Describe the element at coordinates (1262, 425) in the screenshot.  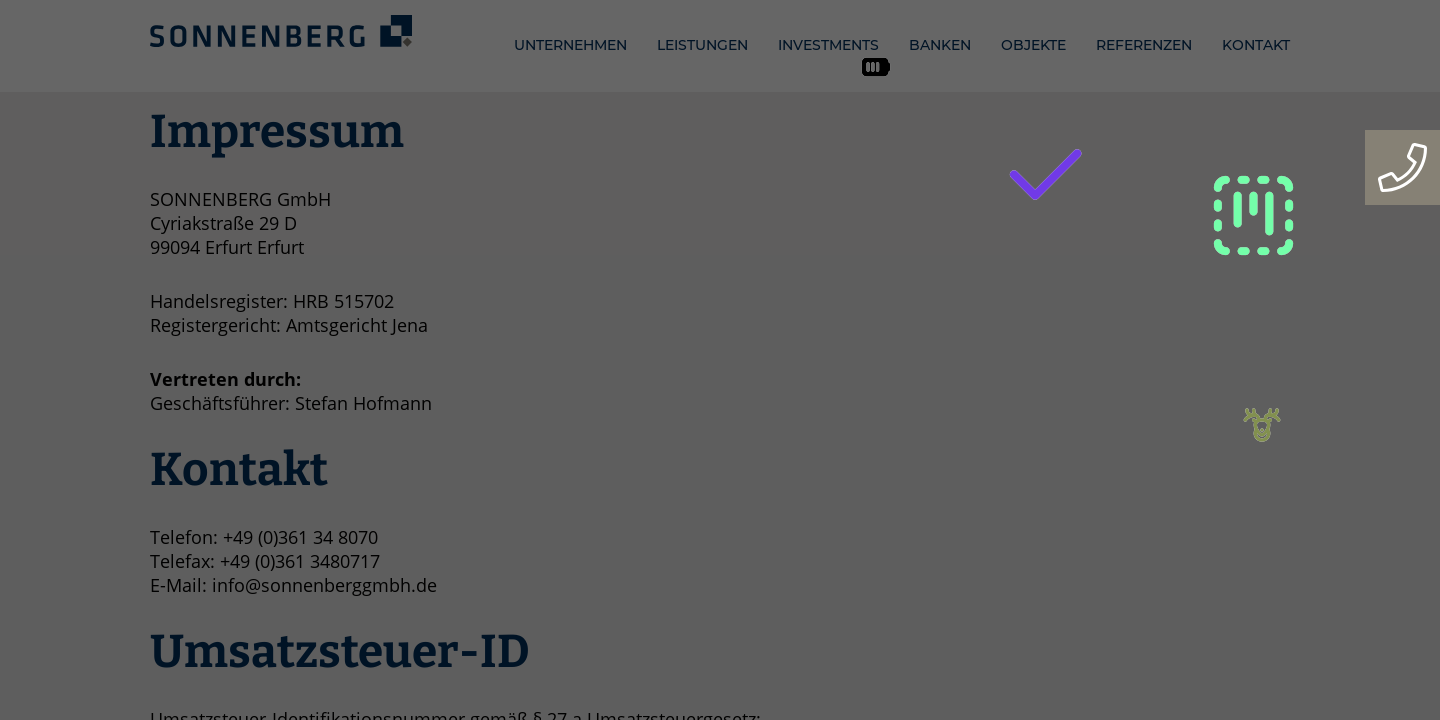
I see `wildlife or nature category` at that location.